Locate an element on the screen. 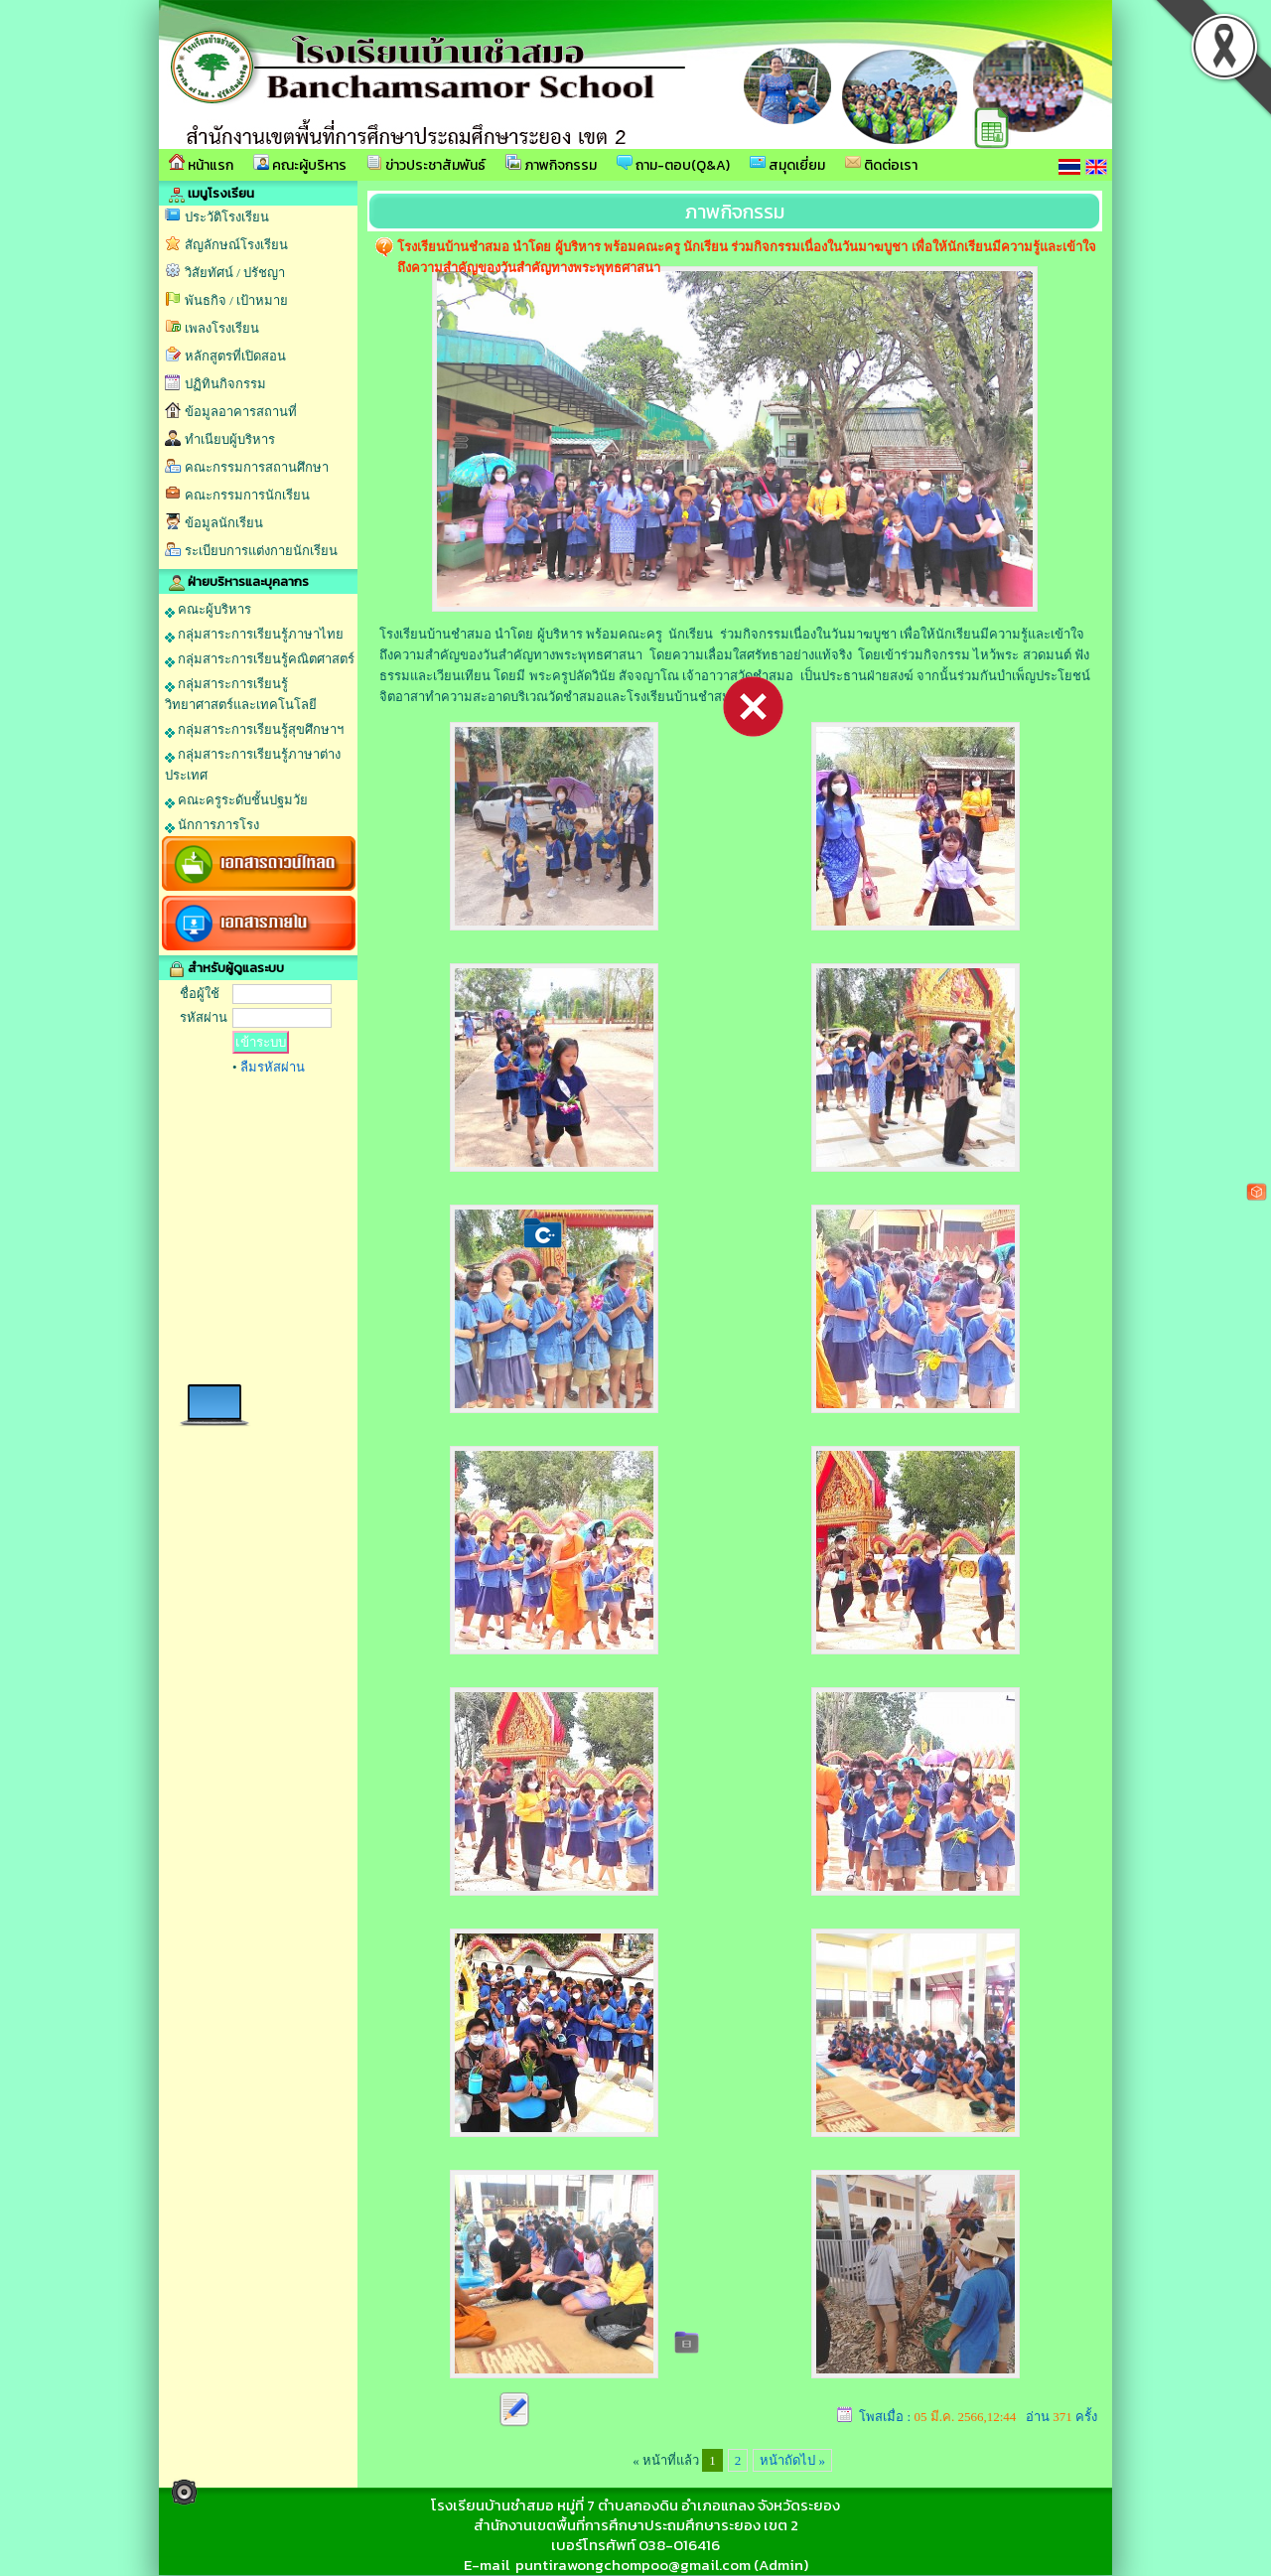 This screenshot has width=1271, height=2576. open folder containing C++ project files is located at coordinates (542, 1233).